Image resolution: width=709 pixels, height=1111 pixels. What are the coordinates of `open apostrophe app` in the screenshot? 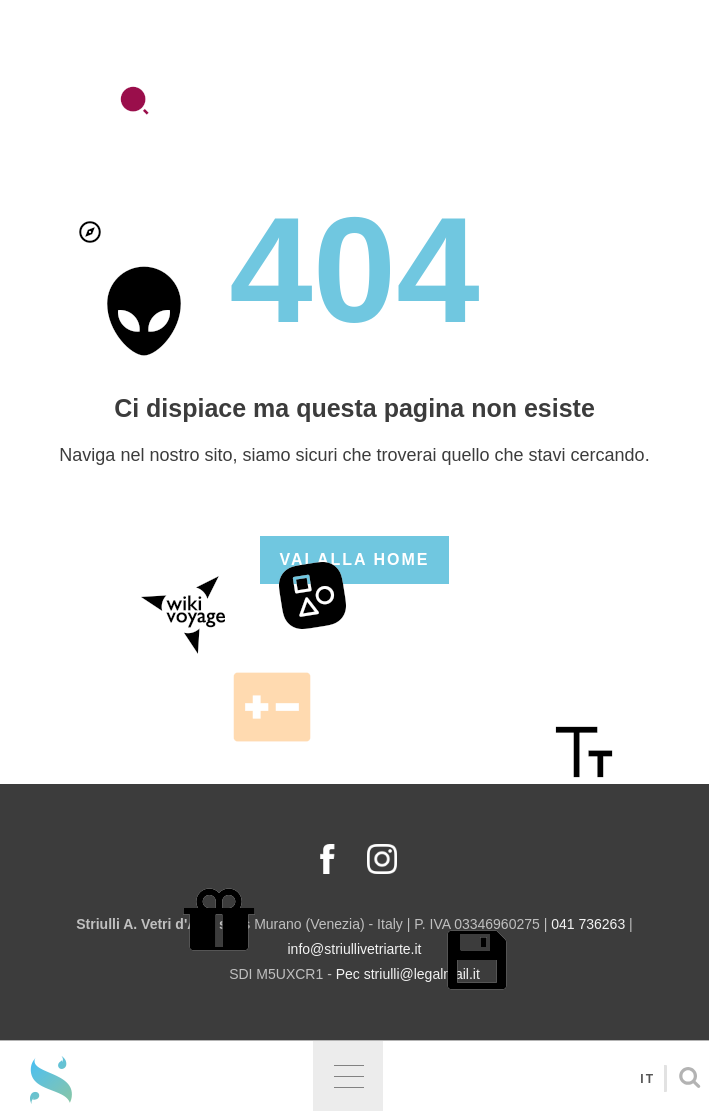 It's located at (312, 595).